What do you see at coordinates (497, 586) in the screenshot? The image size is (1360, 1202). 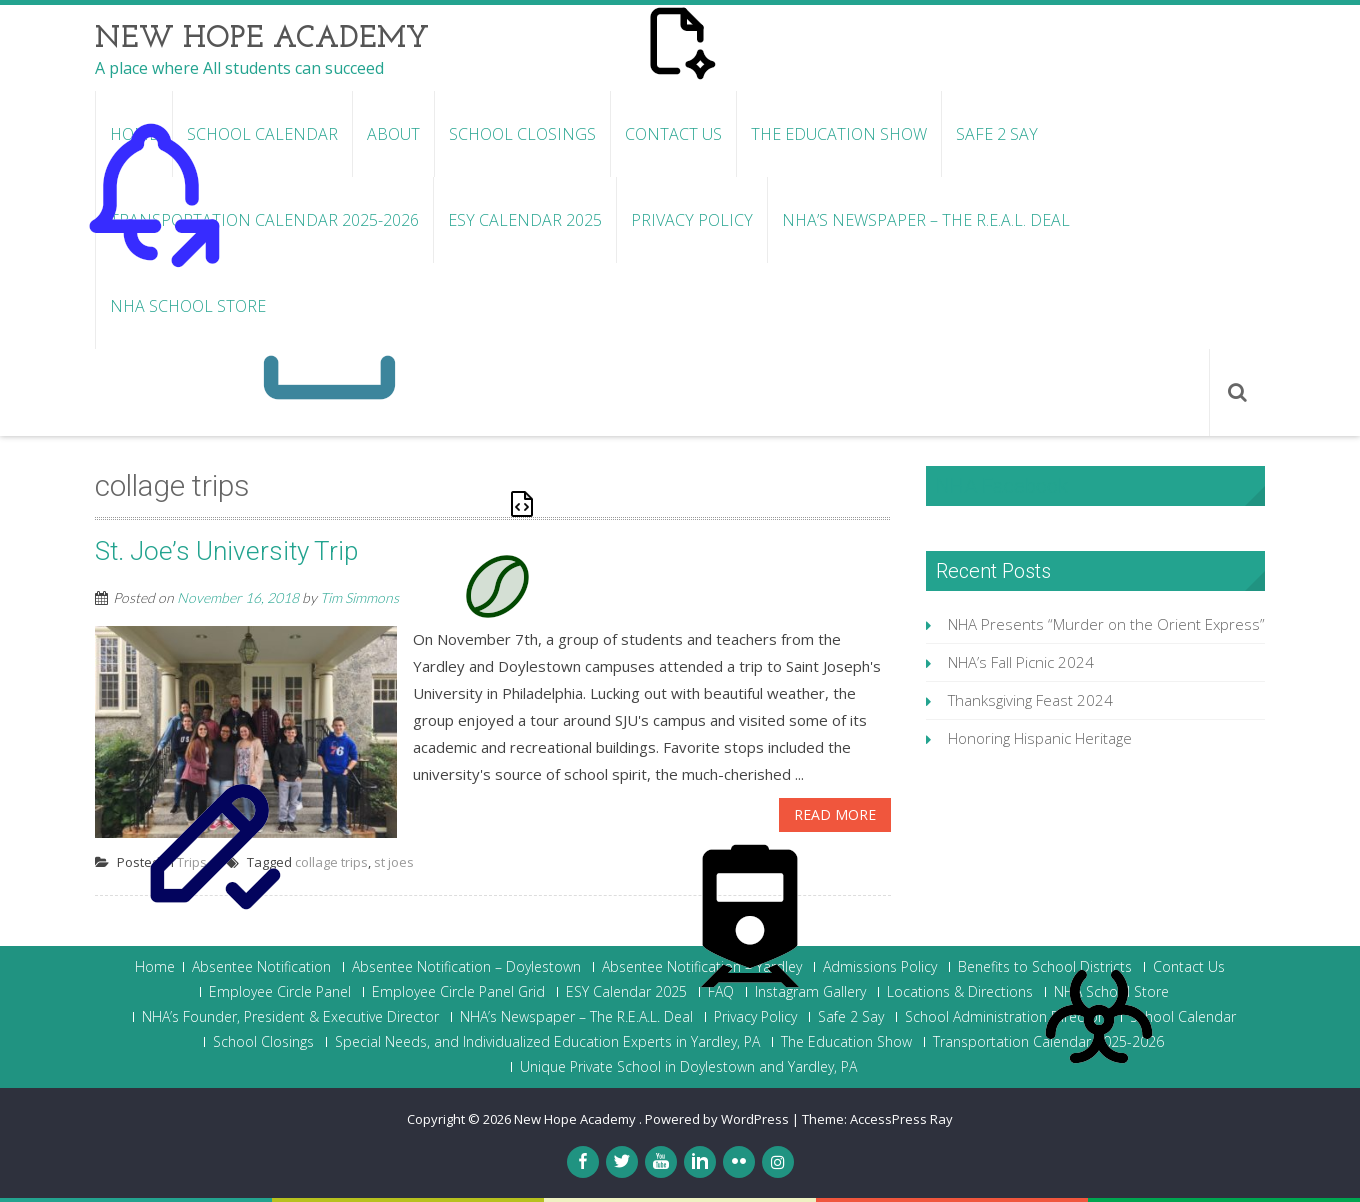 I see `access coffee shop or café locations` at bounding box center [497, 586].